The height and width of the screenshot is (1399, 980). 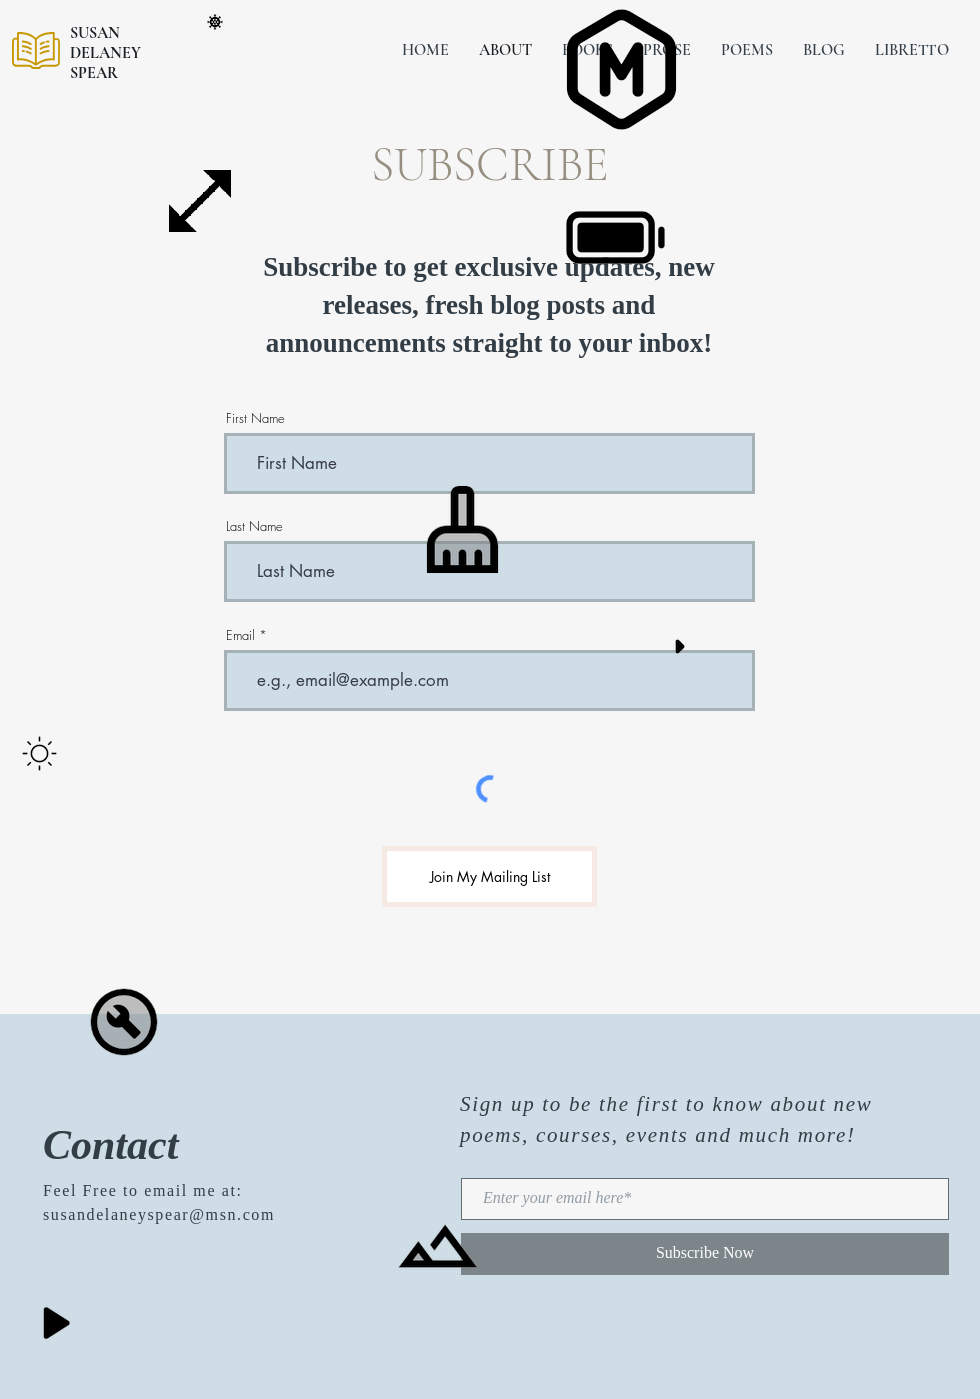 I want to click on indicates battery is fully charged, so click(x=615, y=237).